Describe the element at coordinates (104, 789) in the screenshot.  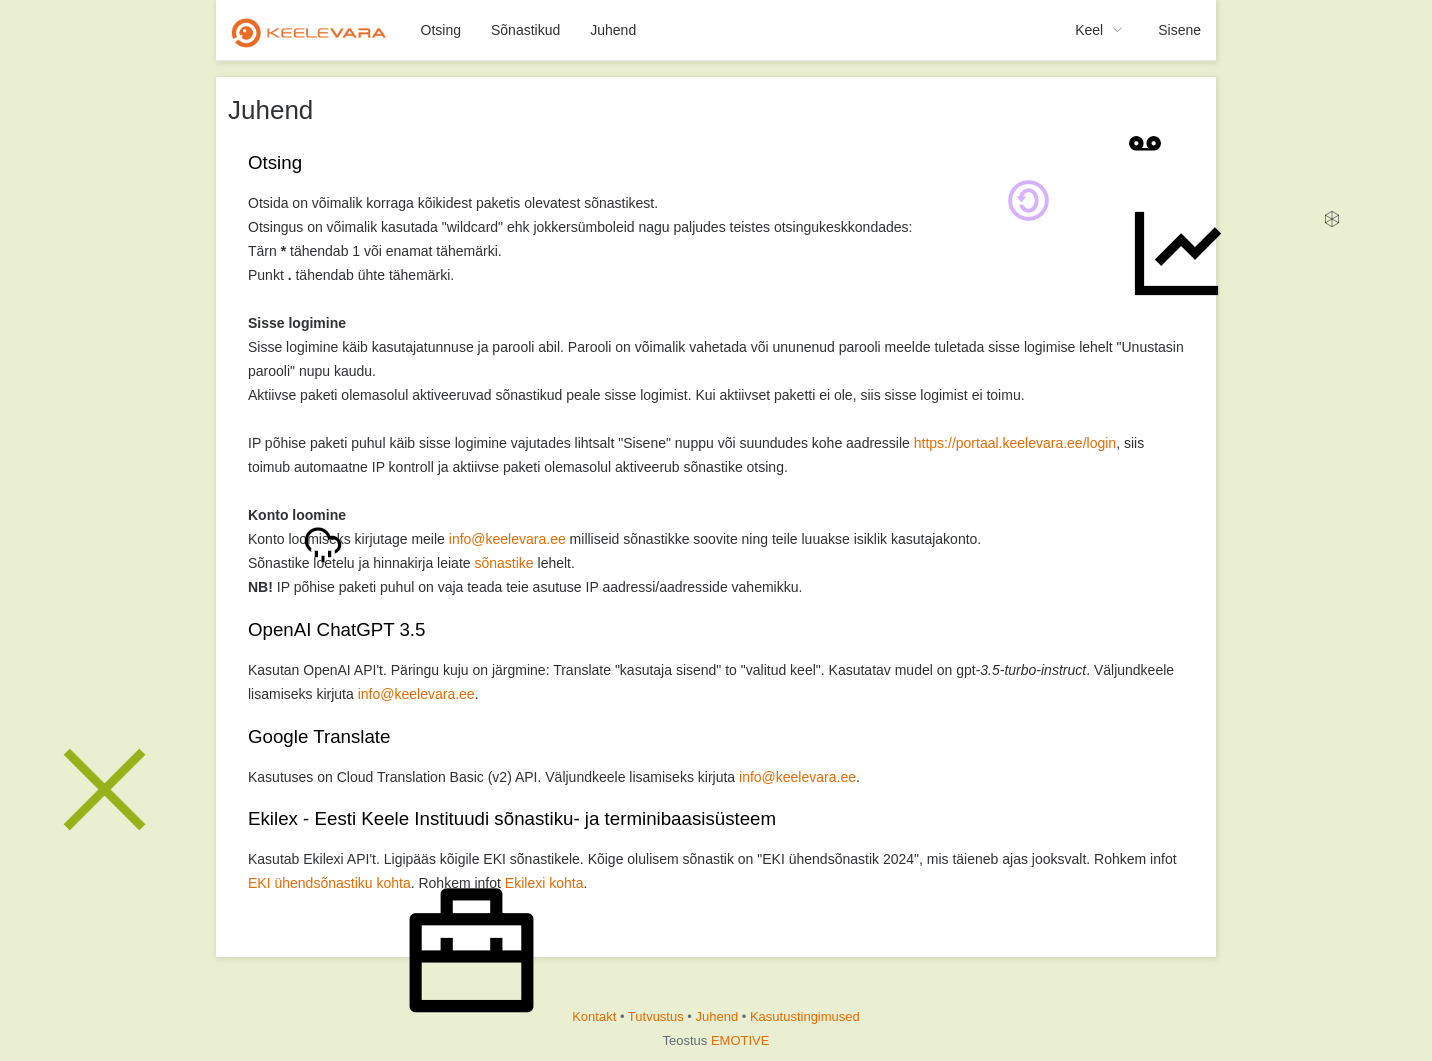
I see `close the current window or dialog` at that location.